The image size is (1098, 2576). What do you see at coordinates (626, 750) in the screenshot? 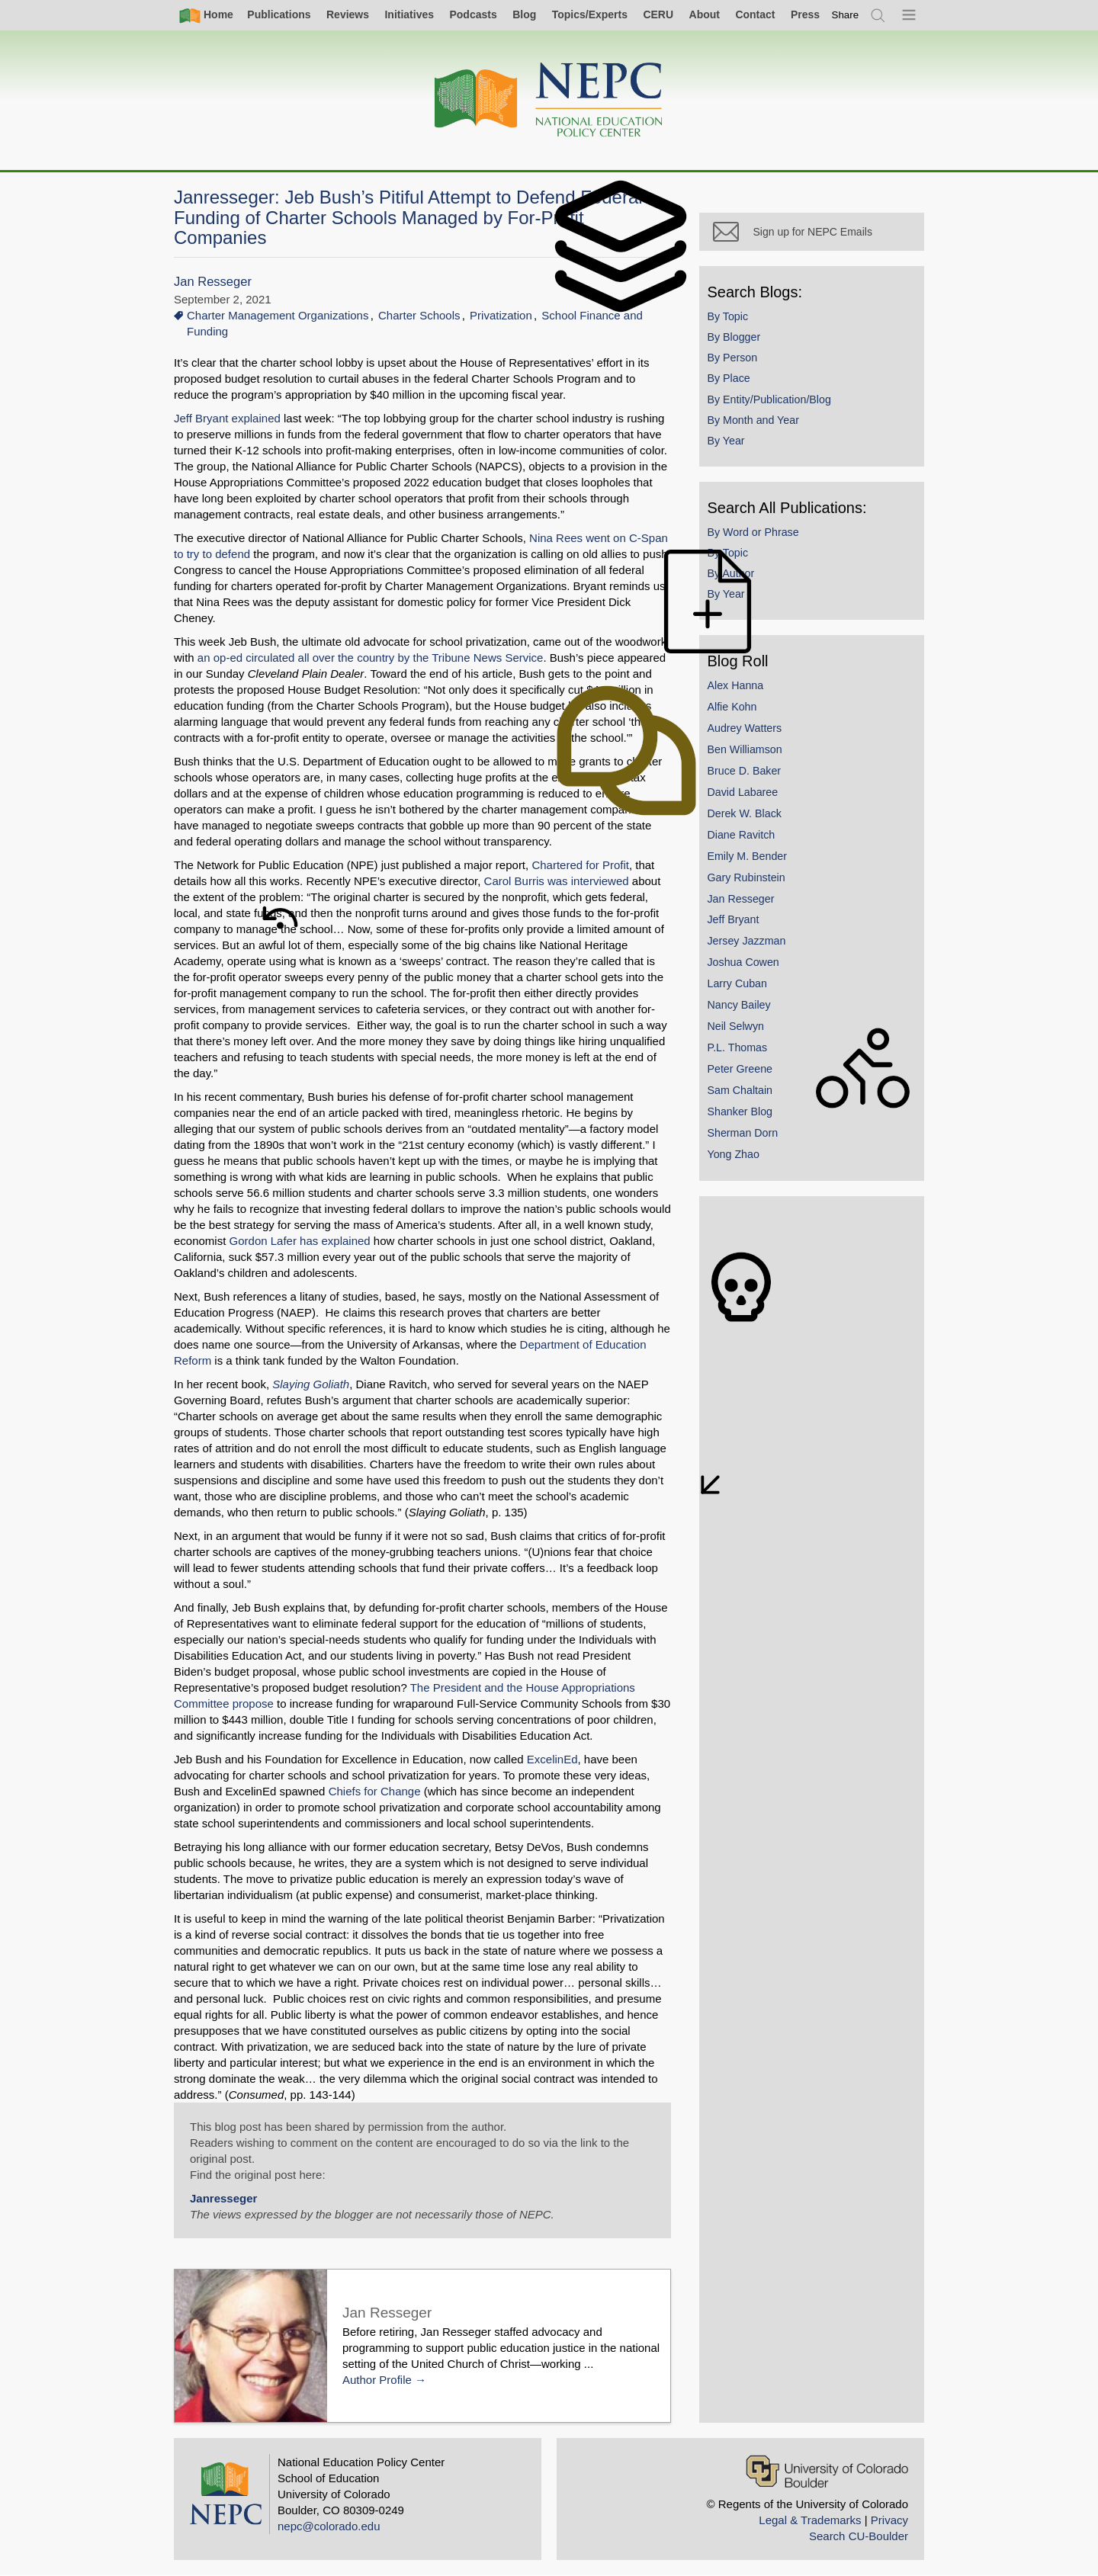
I see `open chat or messaging` at bounding box center [626, 750].